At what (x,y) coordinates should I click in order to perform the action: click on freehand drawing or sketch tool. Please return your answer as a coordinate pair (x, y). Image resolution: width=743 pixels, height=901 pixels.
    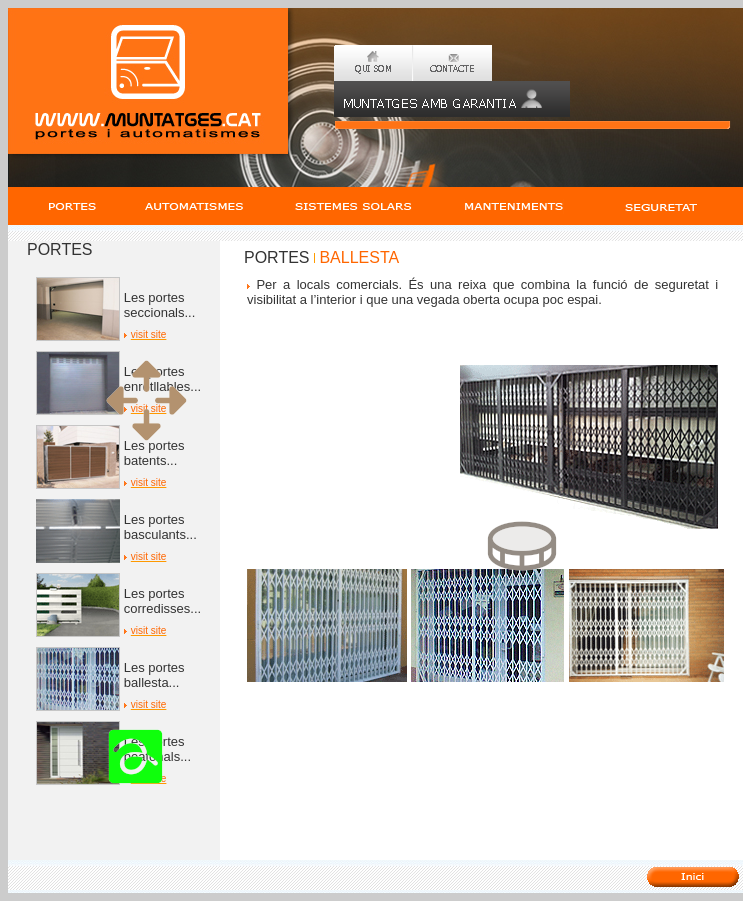
    Looking at the image, I should click on (135, 756).